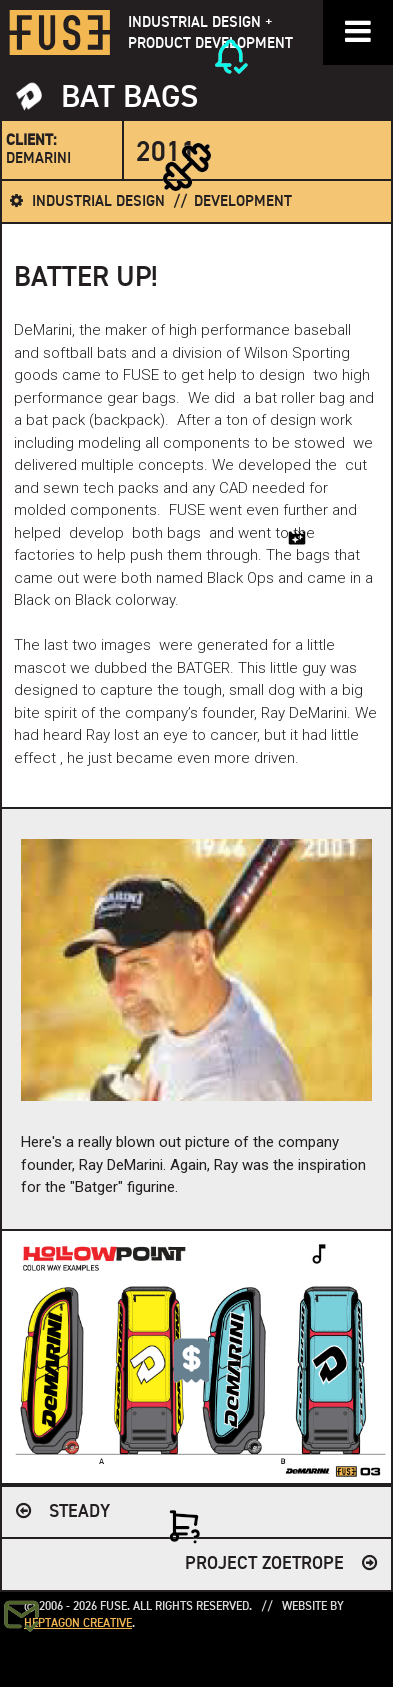 This screenshot has width=393, height=1687. Describe the element at coordinates (230, 56) in the screenshot. I see `notification successfully enabled` at that location.